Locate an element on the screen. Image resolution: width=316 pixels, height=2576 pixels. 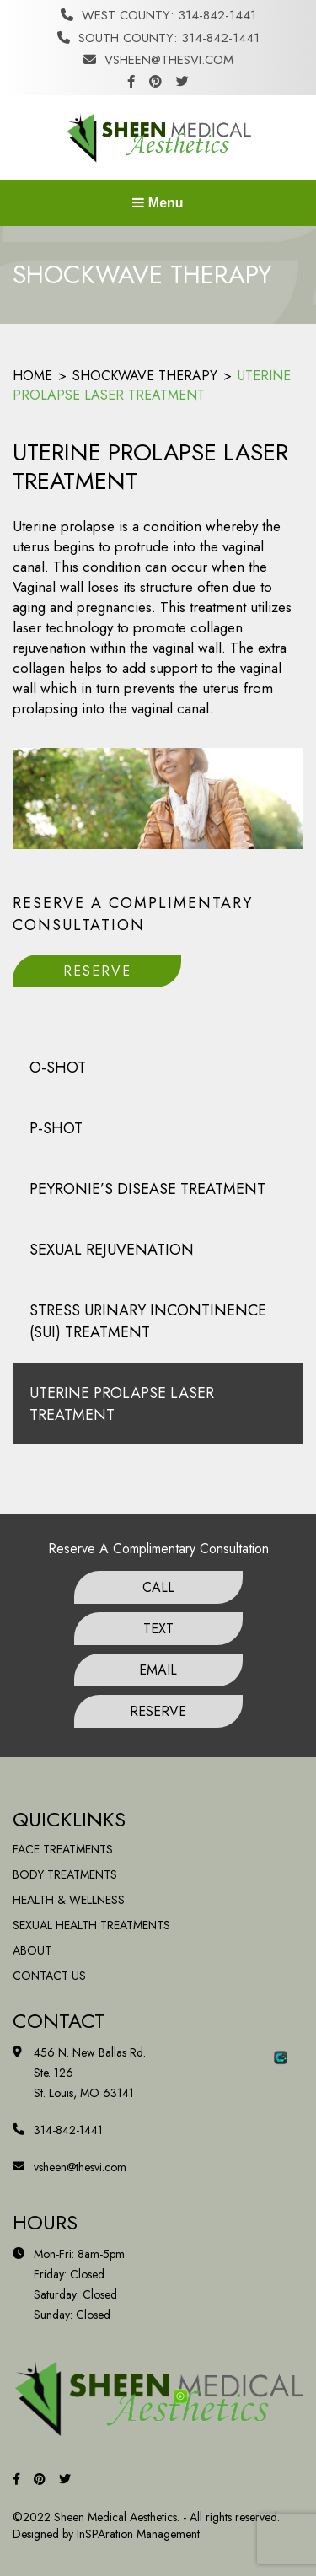
access download settings or preferences is located at coordinates (180, 2396).